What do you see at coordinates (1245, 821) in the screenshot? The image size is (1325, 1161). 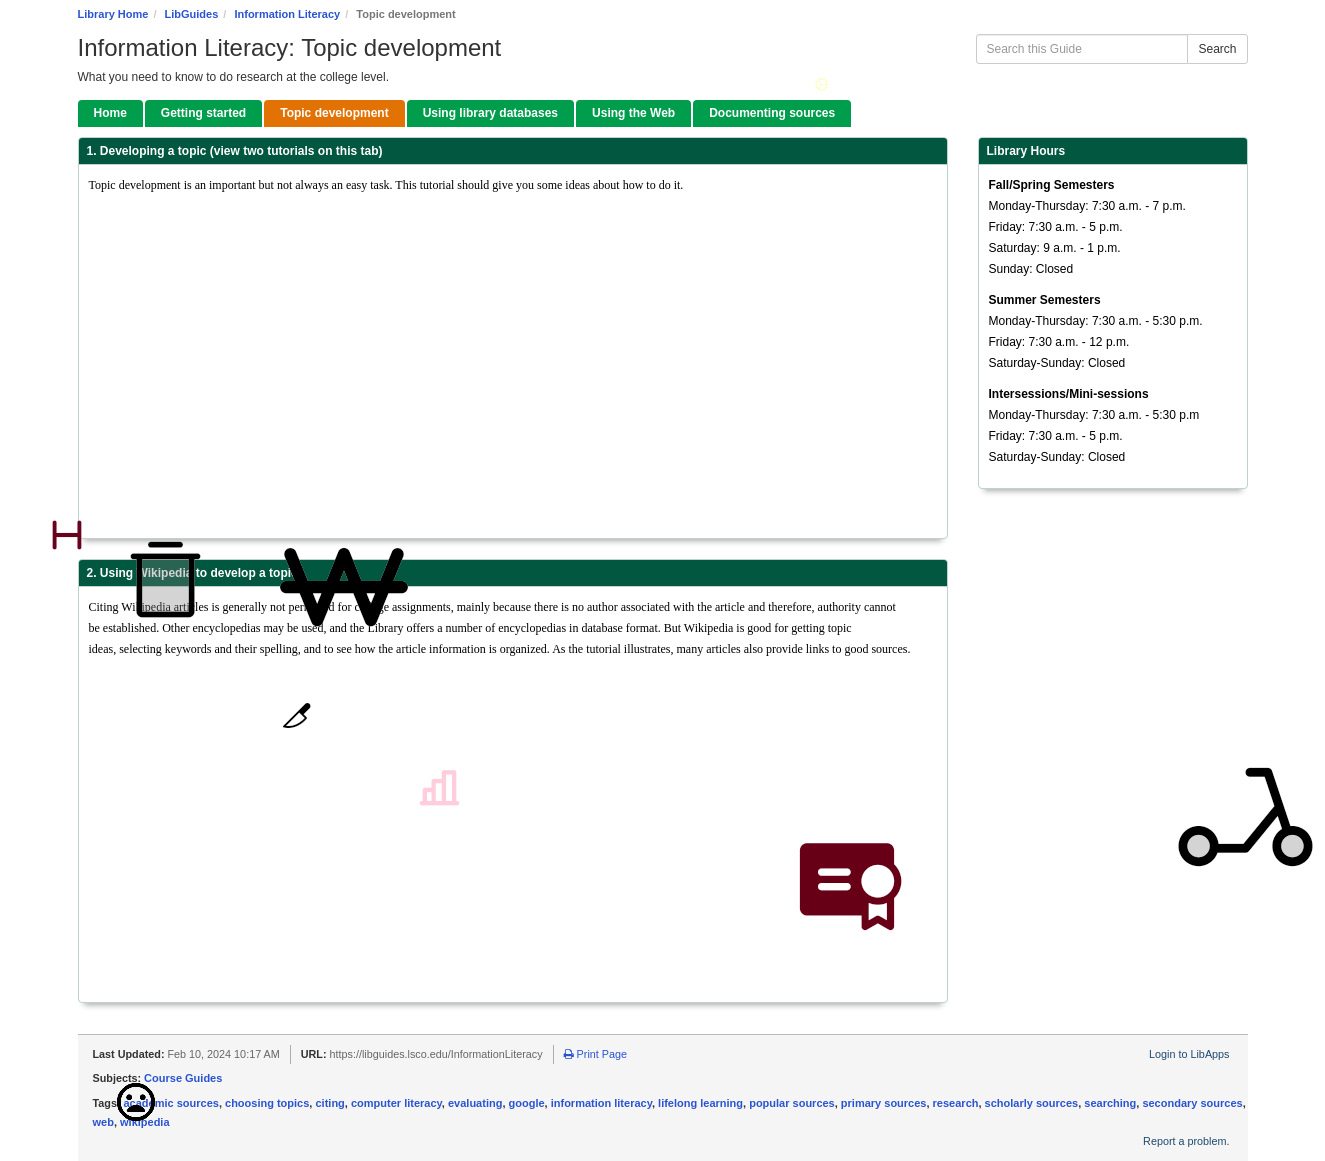 I see `select scooter as transportation mode` at bounding box center [1245, 821].